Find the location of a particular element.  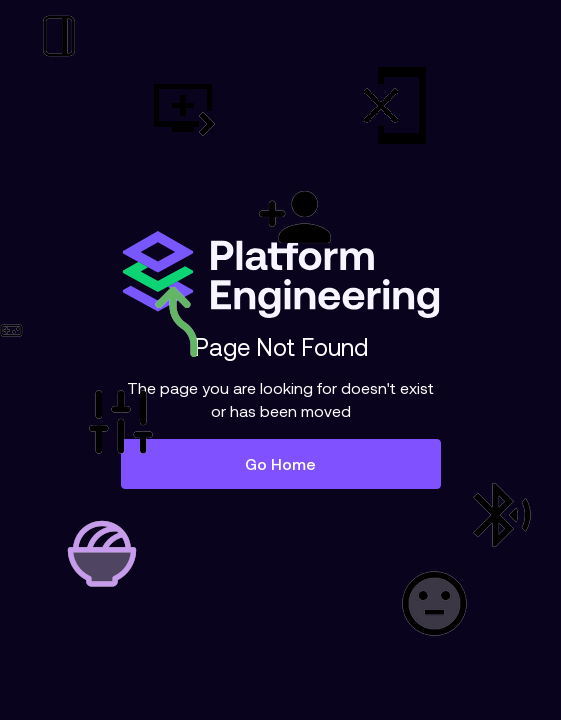

access games or gaming features is located at coordinates (11, 330).